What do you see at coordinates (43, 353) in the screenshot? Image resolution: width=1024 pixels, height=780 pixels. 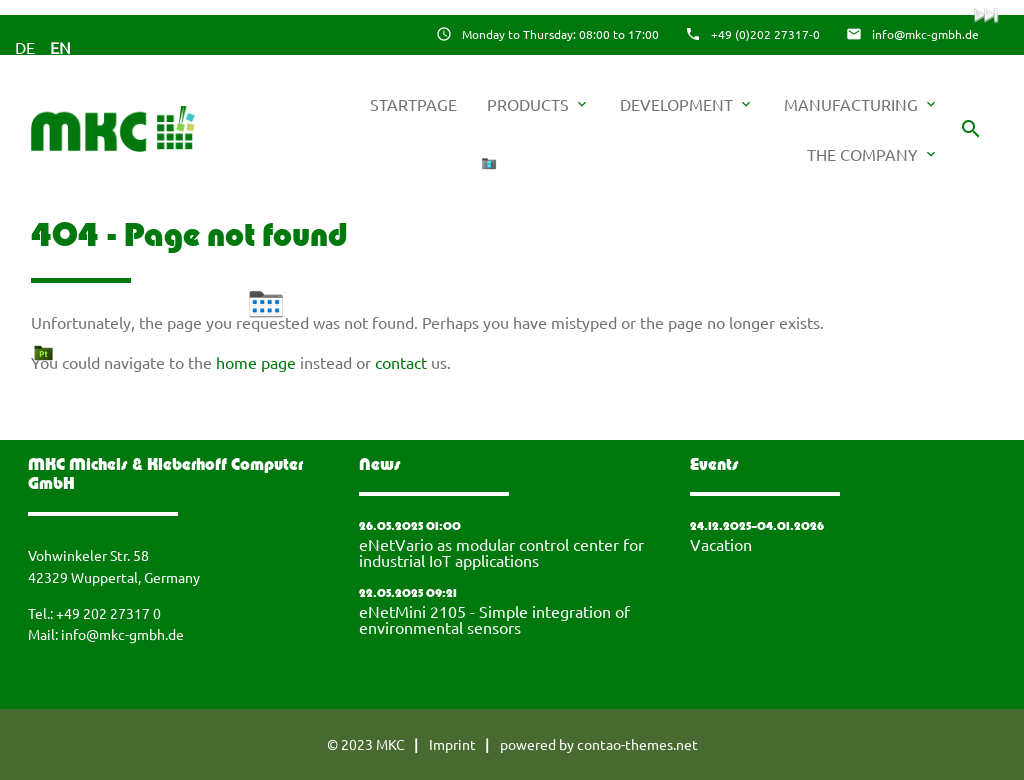 I see `open folder containing Adobe Substance Painter project files` at bounding box center [43, 353].